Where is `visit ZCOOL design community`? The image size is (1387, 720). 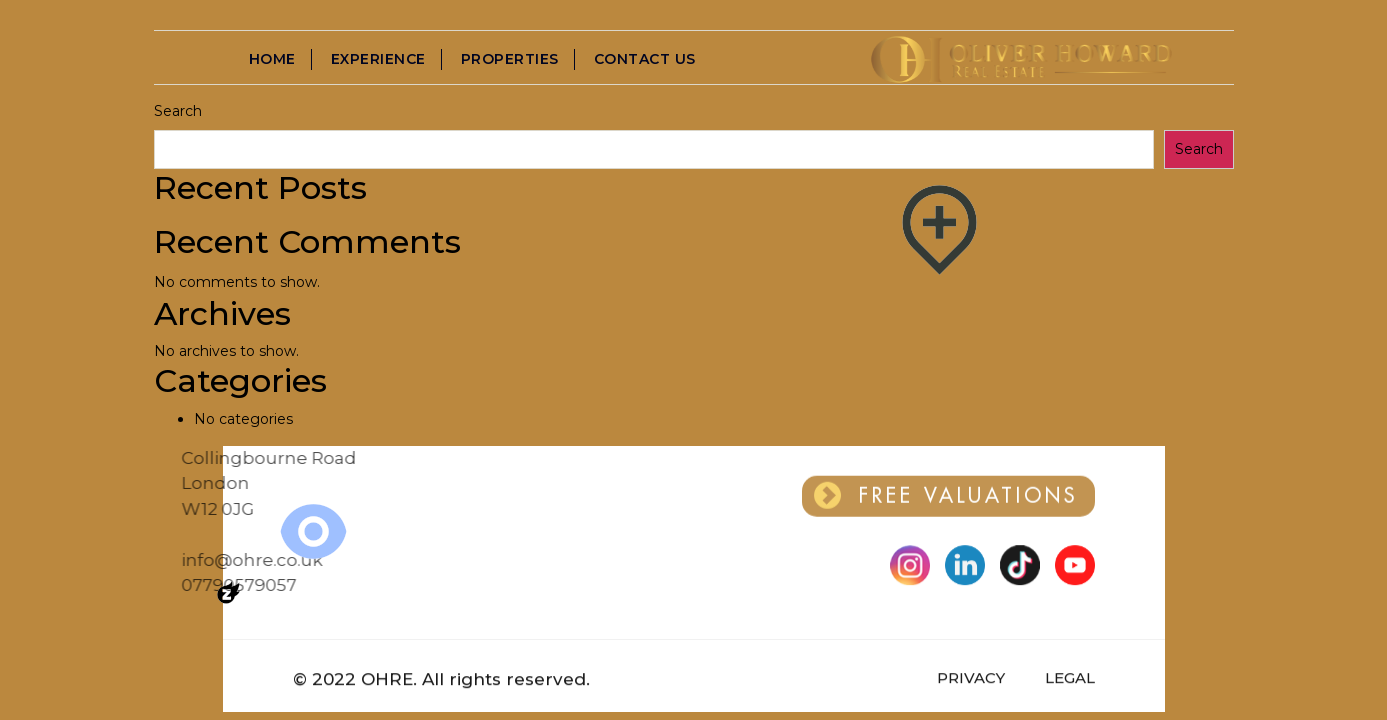
visit ZCOOL design community is located at coordinates (228, 592).